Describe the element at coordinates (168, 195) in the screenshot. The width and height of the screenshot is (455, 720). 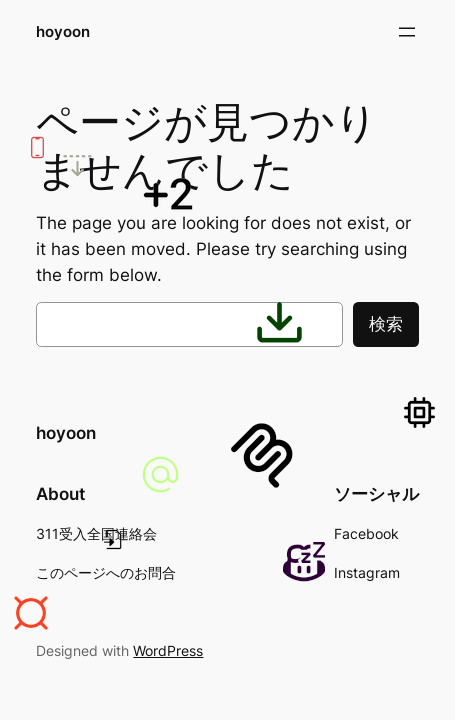
I see `increase exposure by 2 stops` at that location.